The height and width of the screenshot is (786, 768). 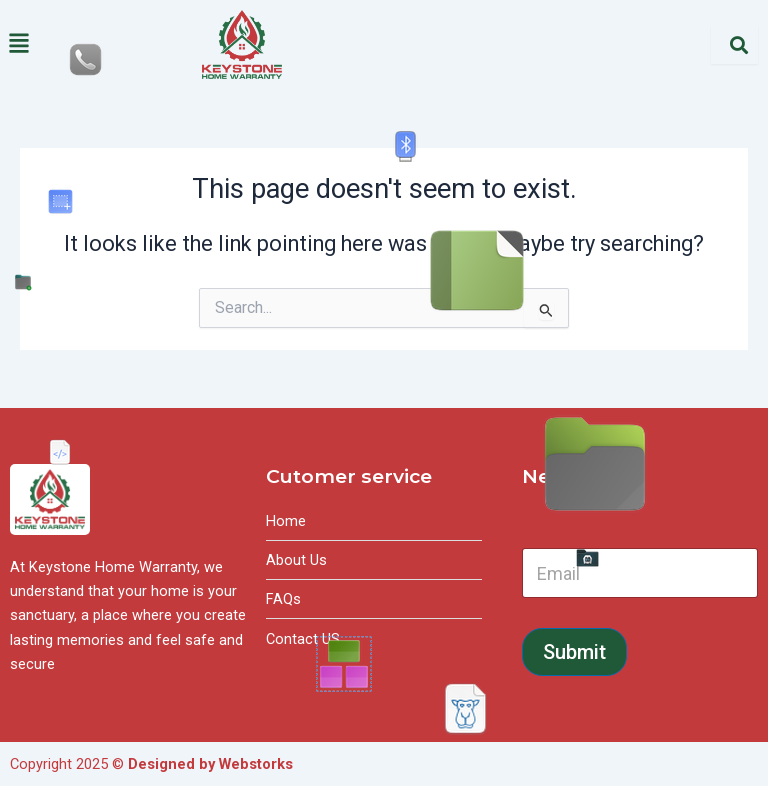 What do you see at coordinates (23, 282) in the screenshot?
I see `create a new folder` at bounding box center [23, 282].